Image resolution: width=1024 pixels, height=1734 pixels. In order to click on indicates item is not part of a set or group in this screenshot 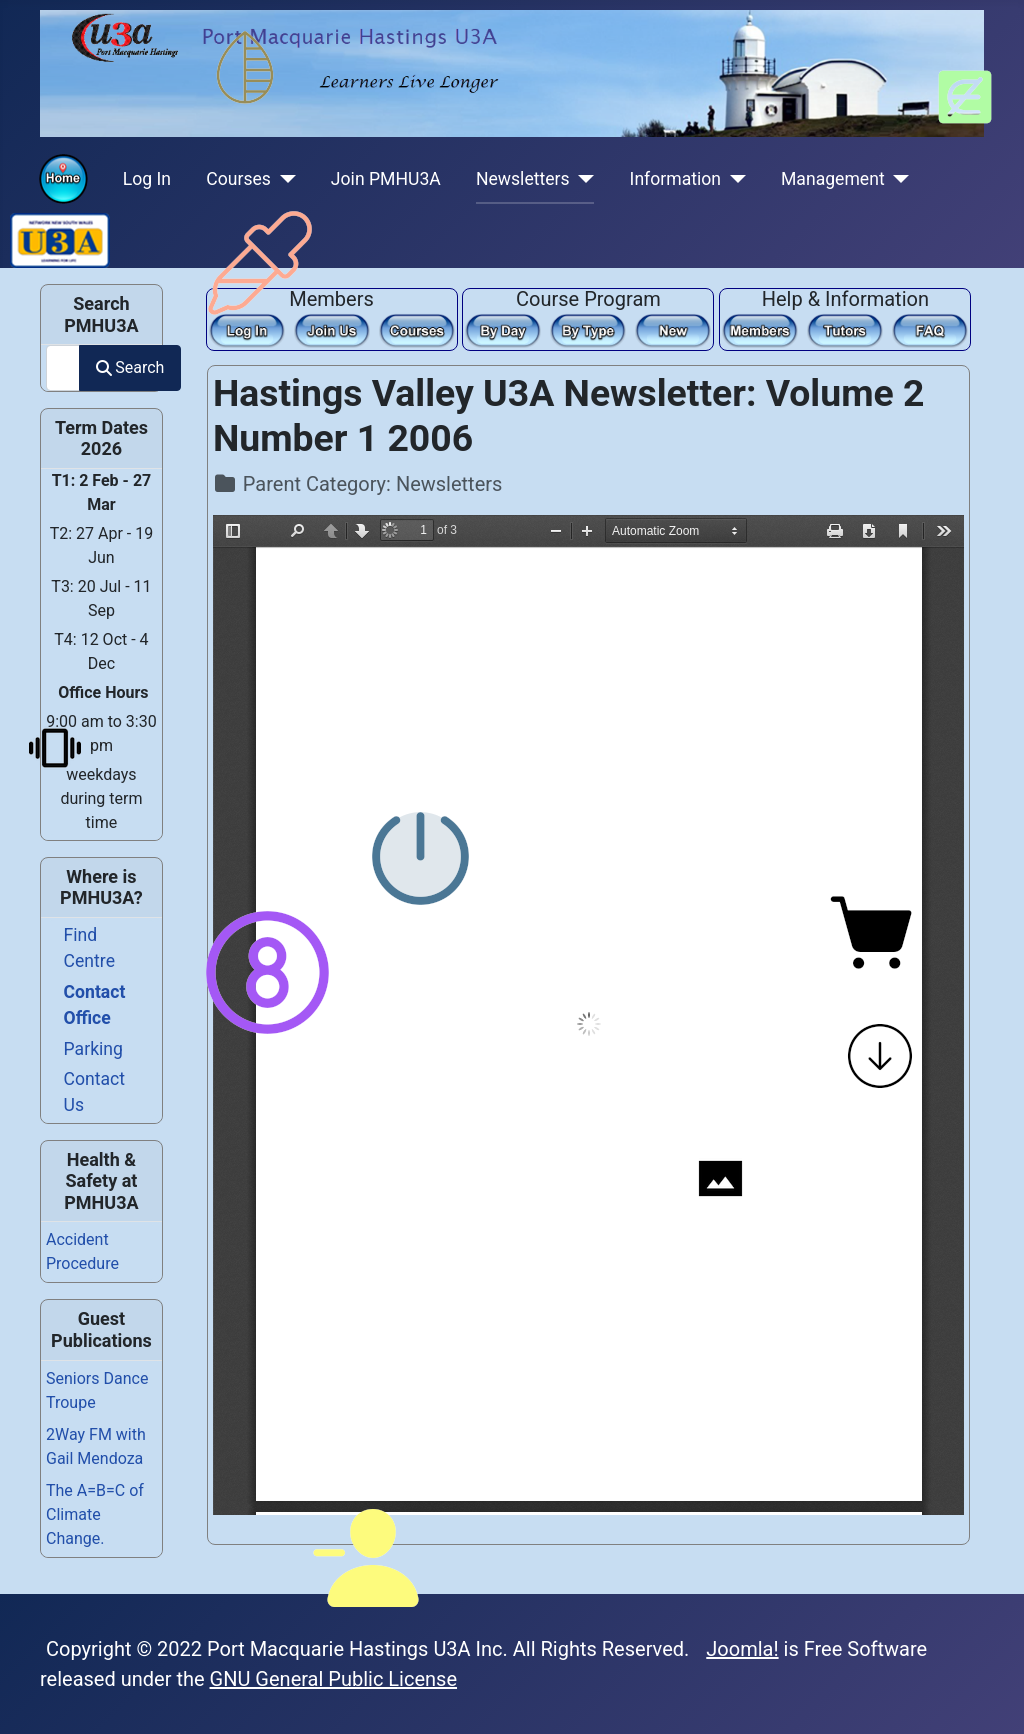, I will do `click(965, 97)`.